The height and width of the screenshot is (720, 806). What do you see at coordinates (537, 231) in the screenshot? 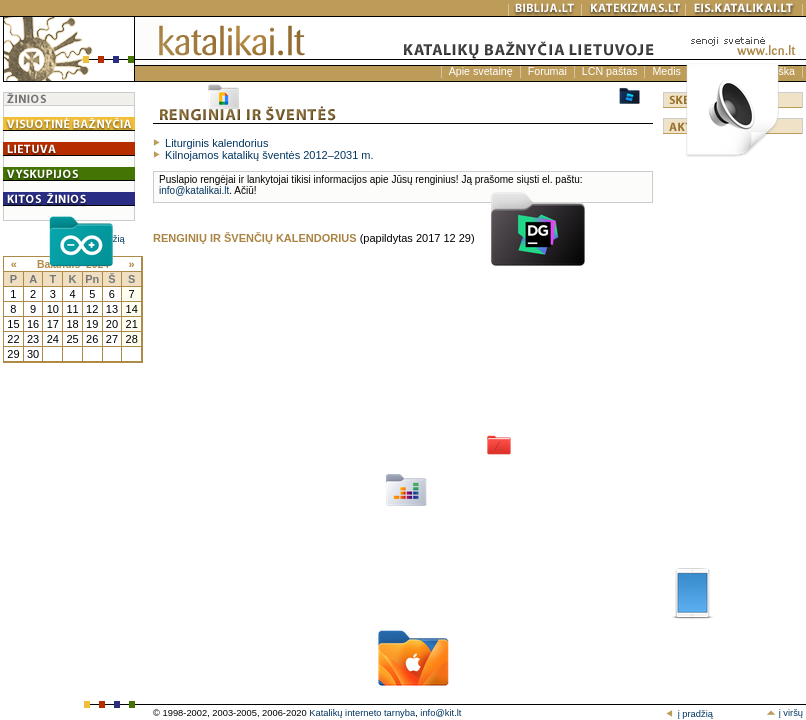
I see `open JetBrains DataGrip project folder` at bounding box center [537, 231].